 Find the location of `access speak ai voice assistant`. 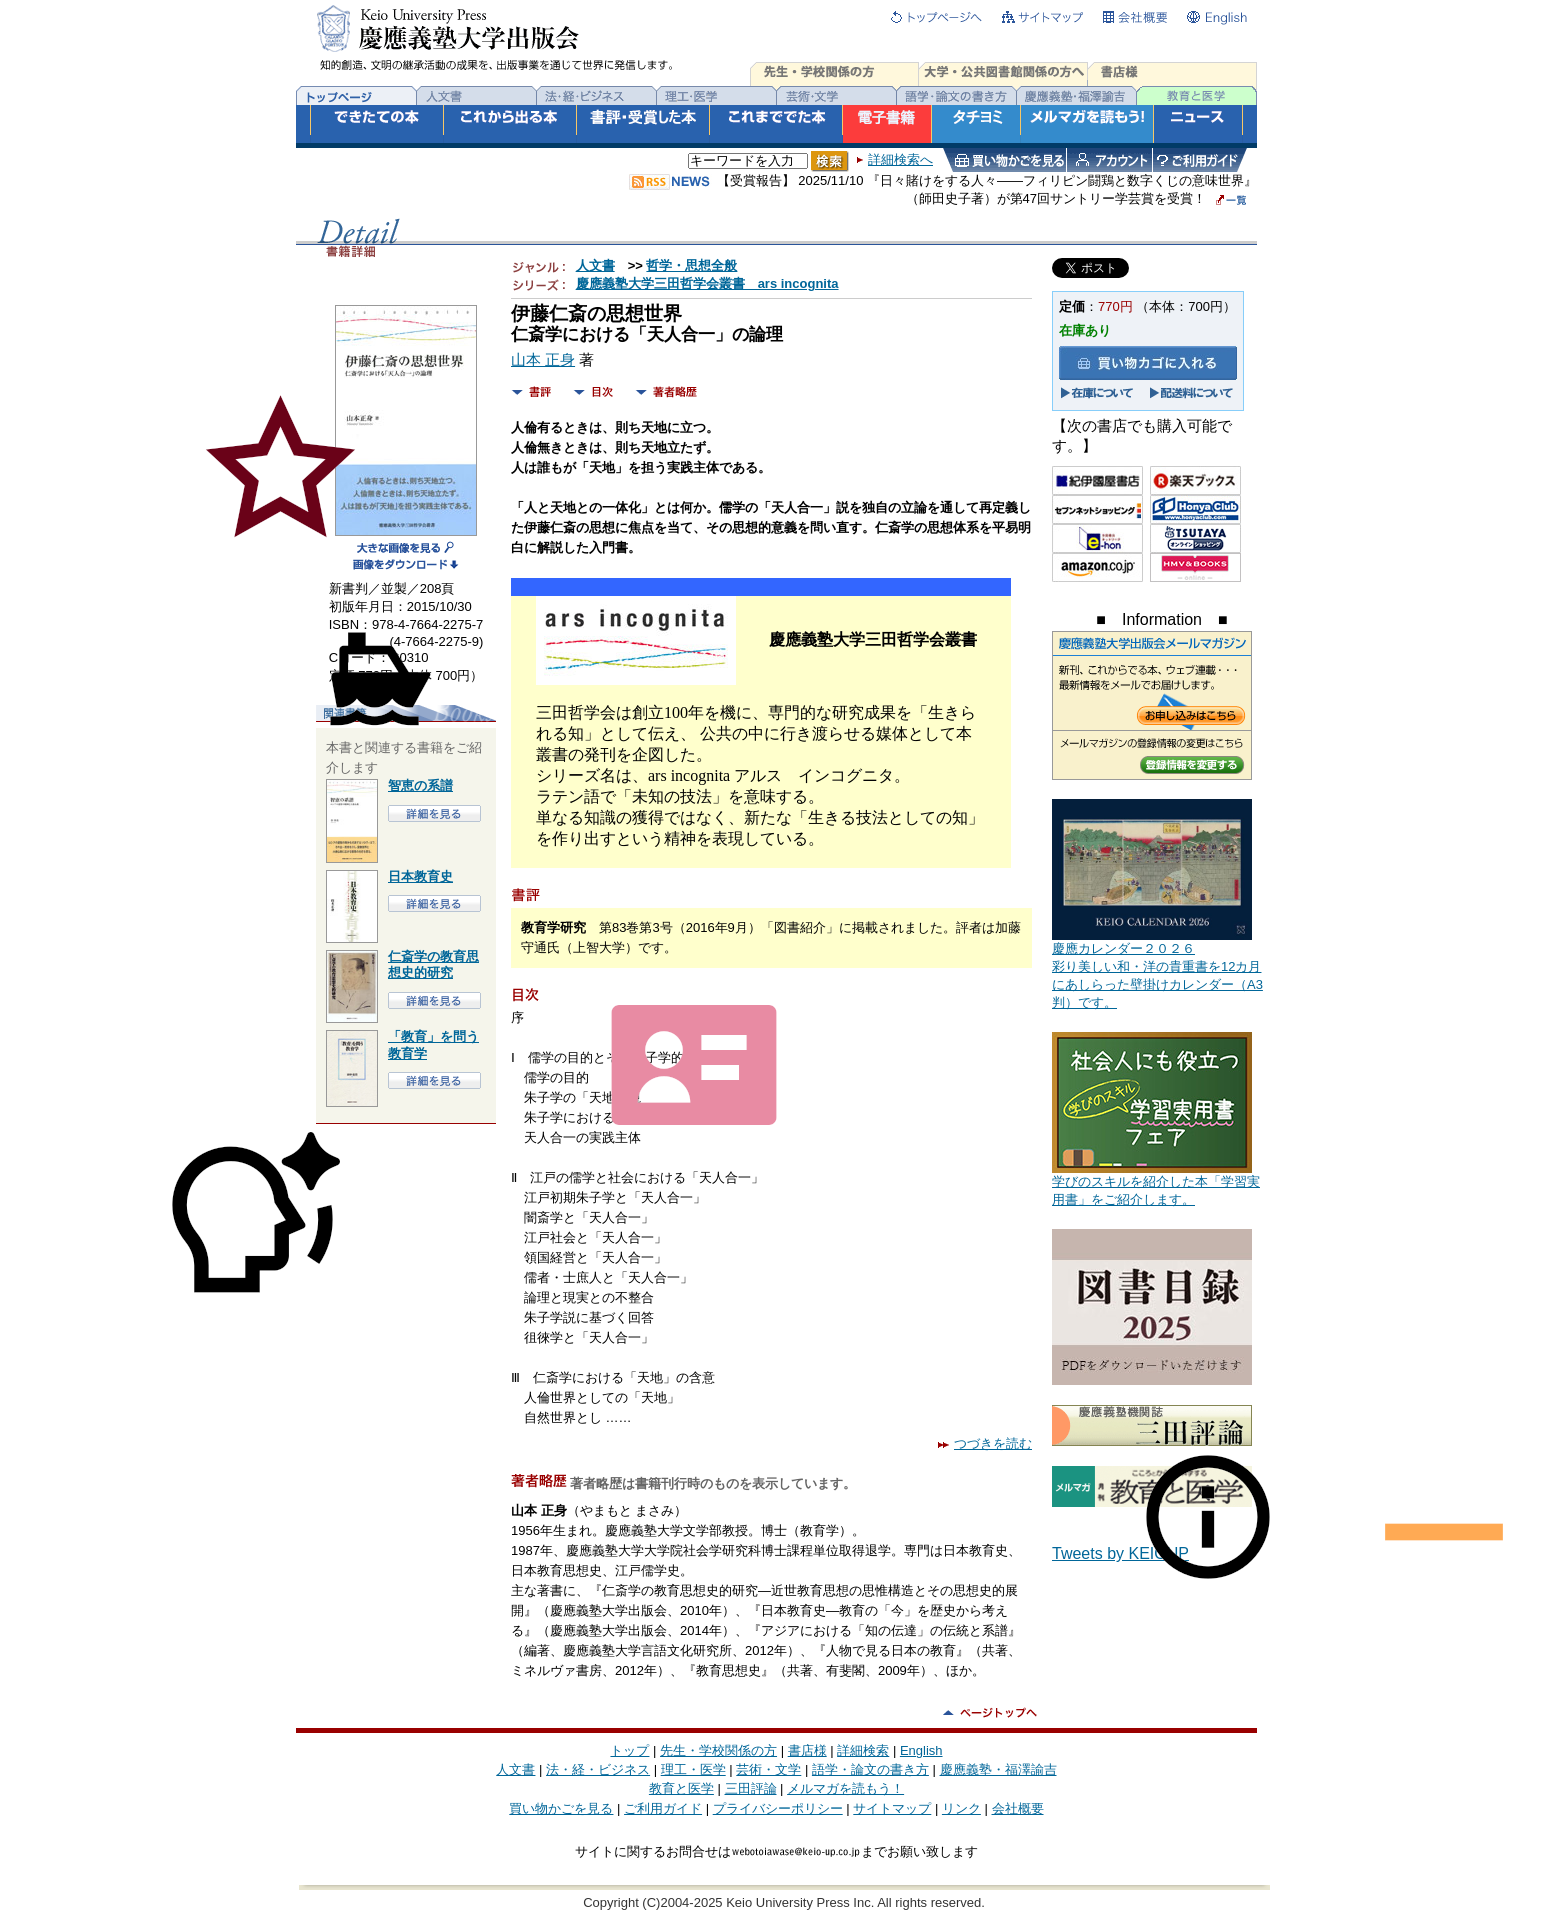

access speak ai voice assistant is located at coordinates (252, 1219).